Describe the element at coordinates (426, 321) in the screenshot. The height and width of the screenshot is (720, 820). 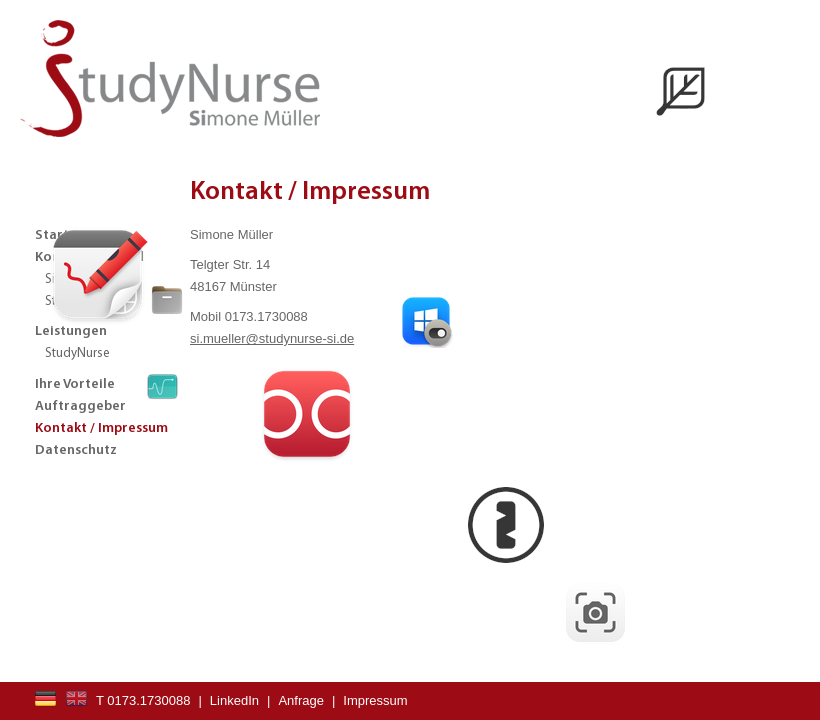
I see `launch winetricks to configure wine settings` at that location.